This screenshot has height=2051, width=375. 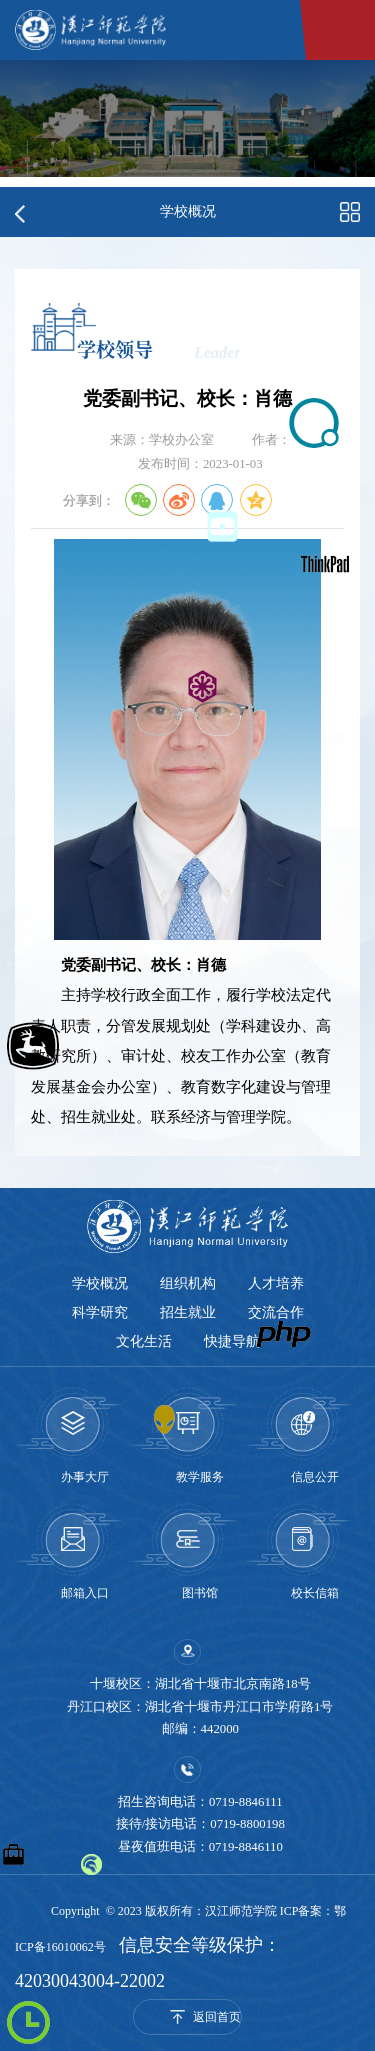 I want to click on open boxy svg vector graphics editor, so click(x=202, y=686).